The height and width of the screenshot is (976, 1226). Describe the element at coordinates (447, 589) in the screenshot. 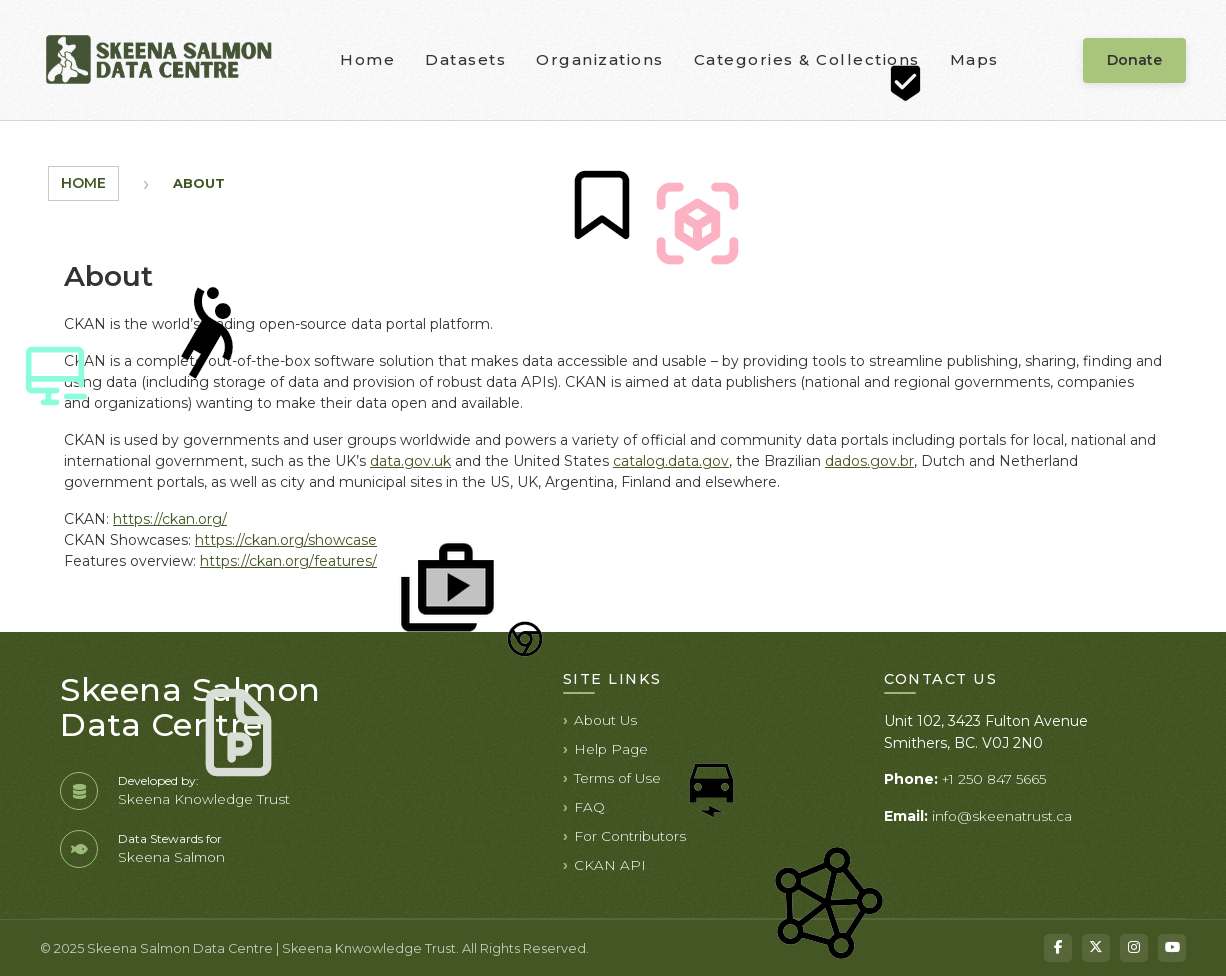

I see `view your google play store purchases` at that location.